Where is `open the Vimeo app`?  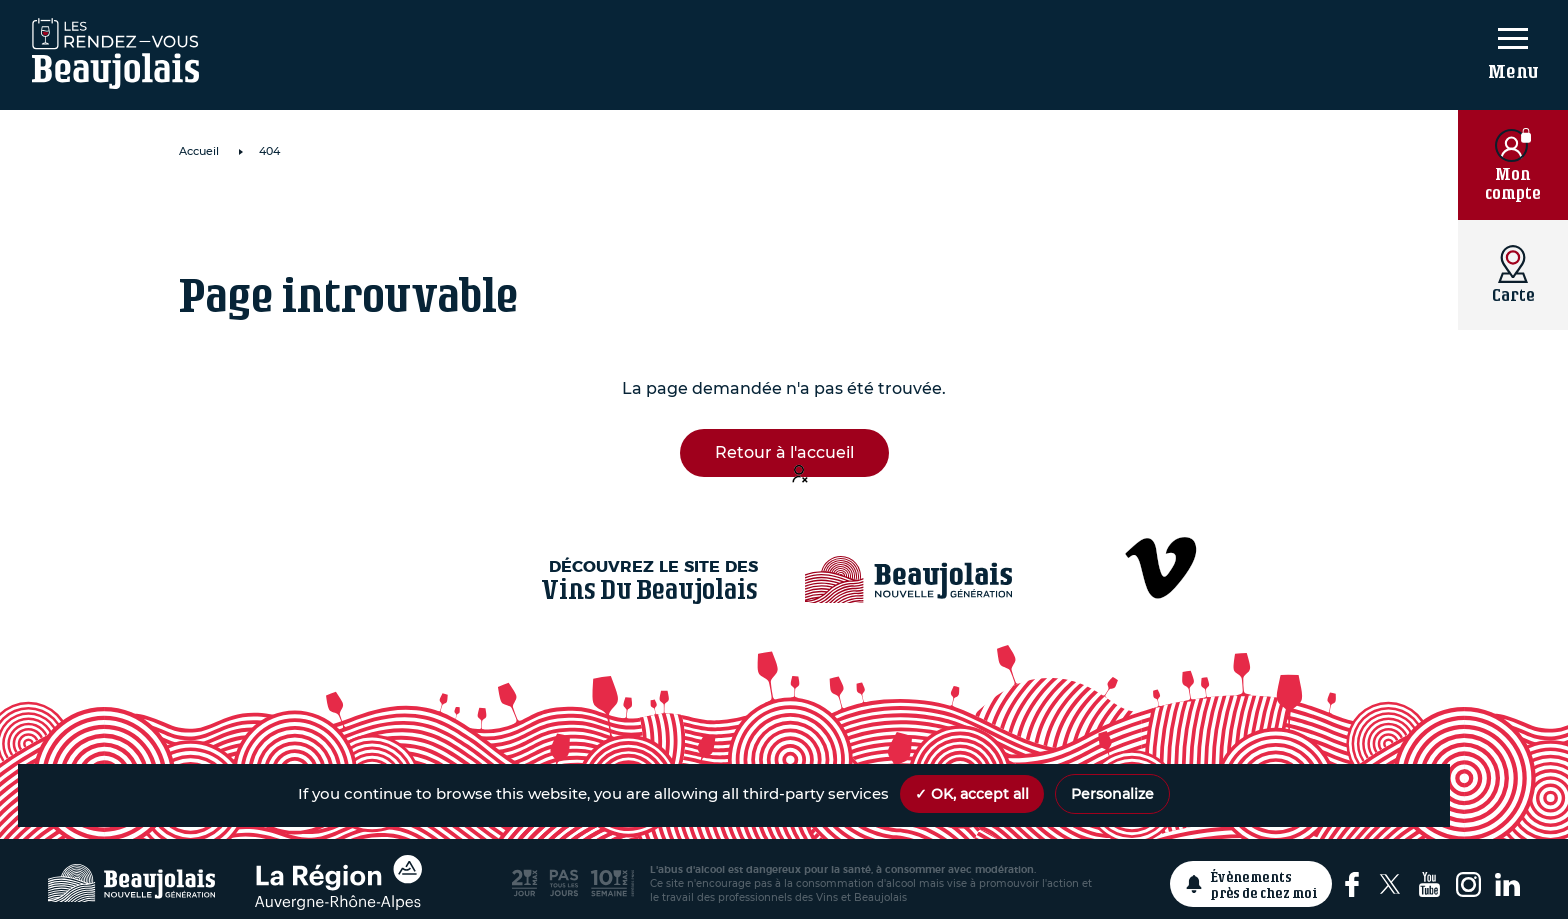 open the Vimeo app is located at coordinates (1162, 567).